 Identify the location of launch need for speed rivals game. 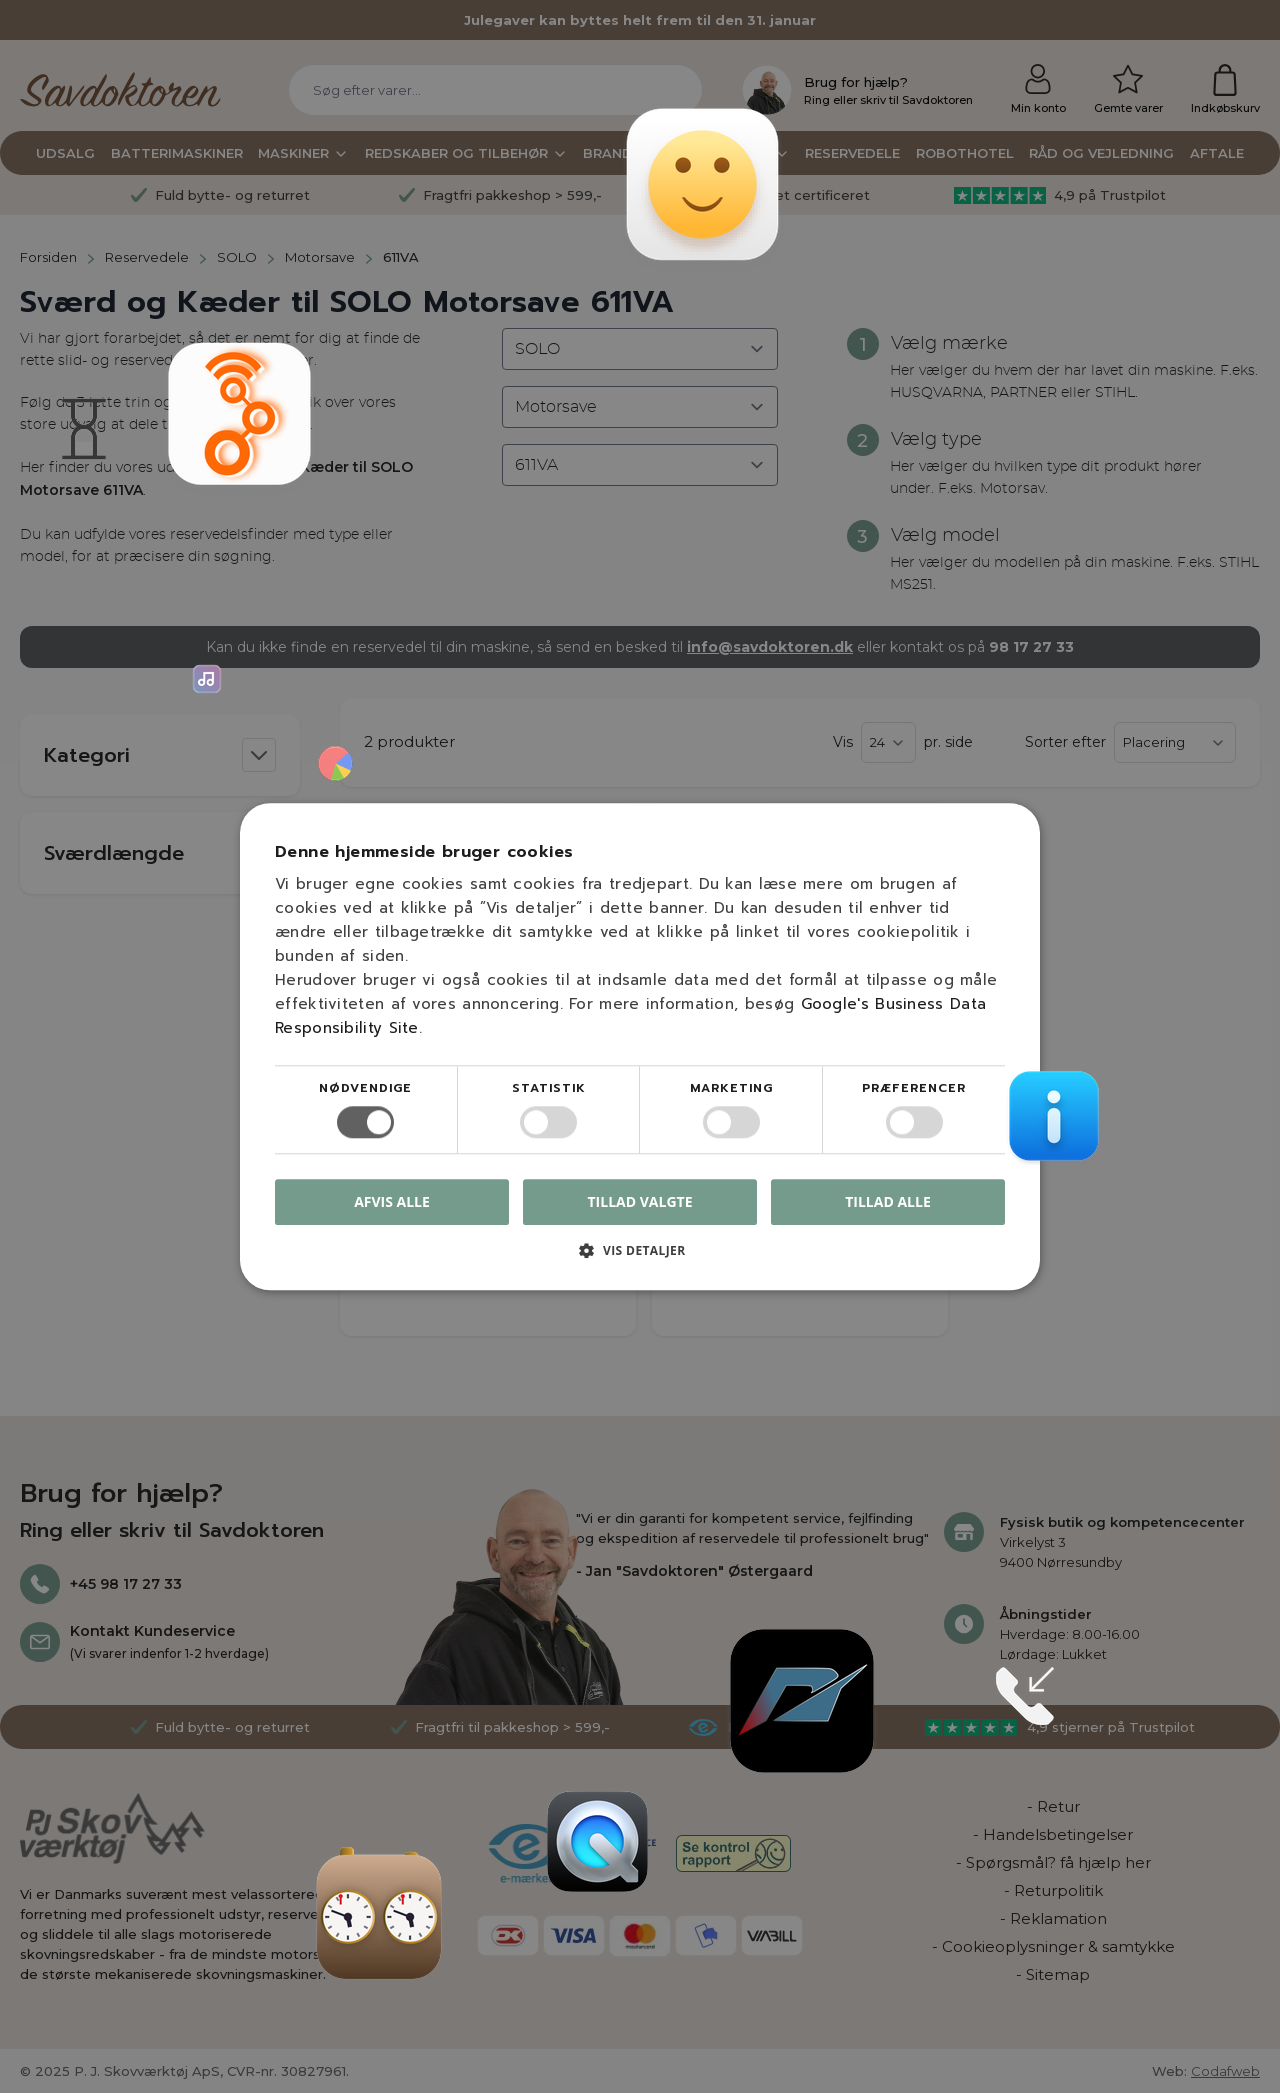
(802, 1701).